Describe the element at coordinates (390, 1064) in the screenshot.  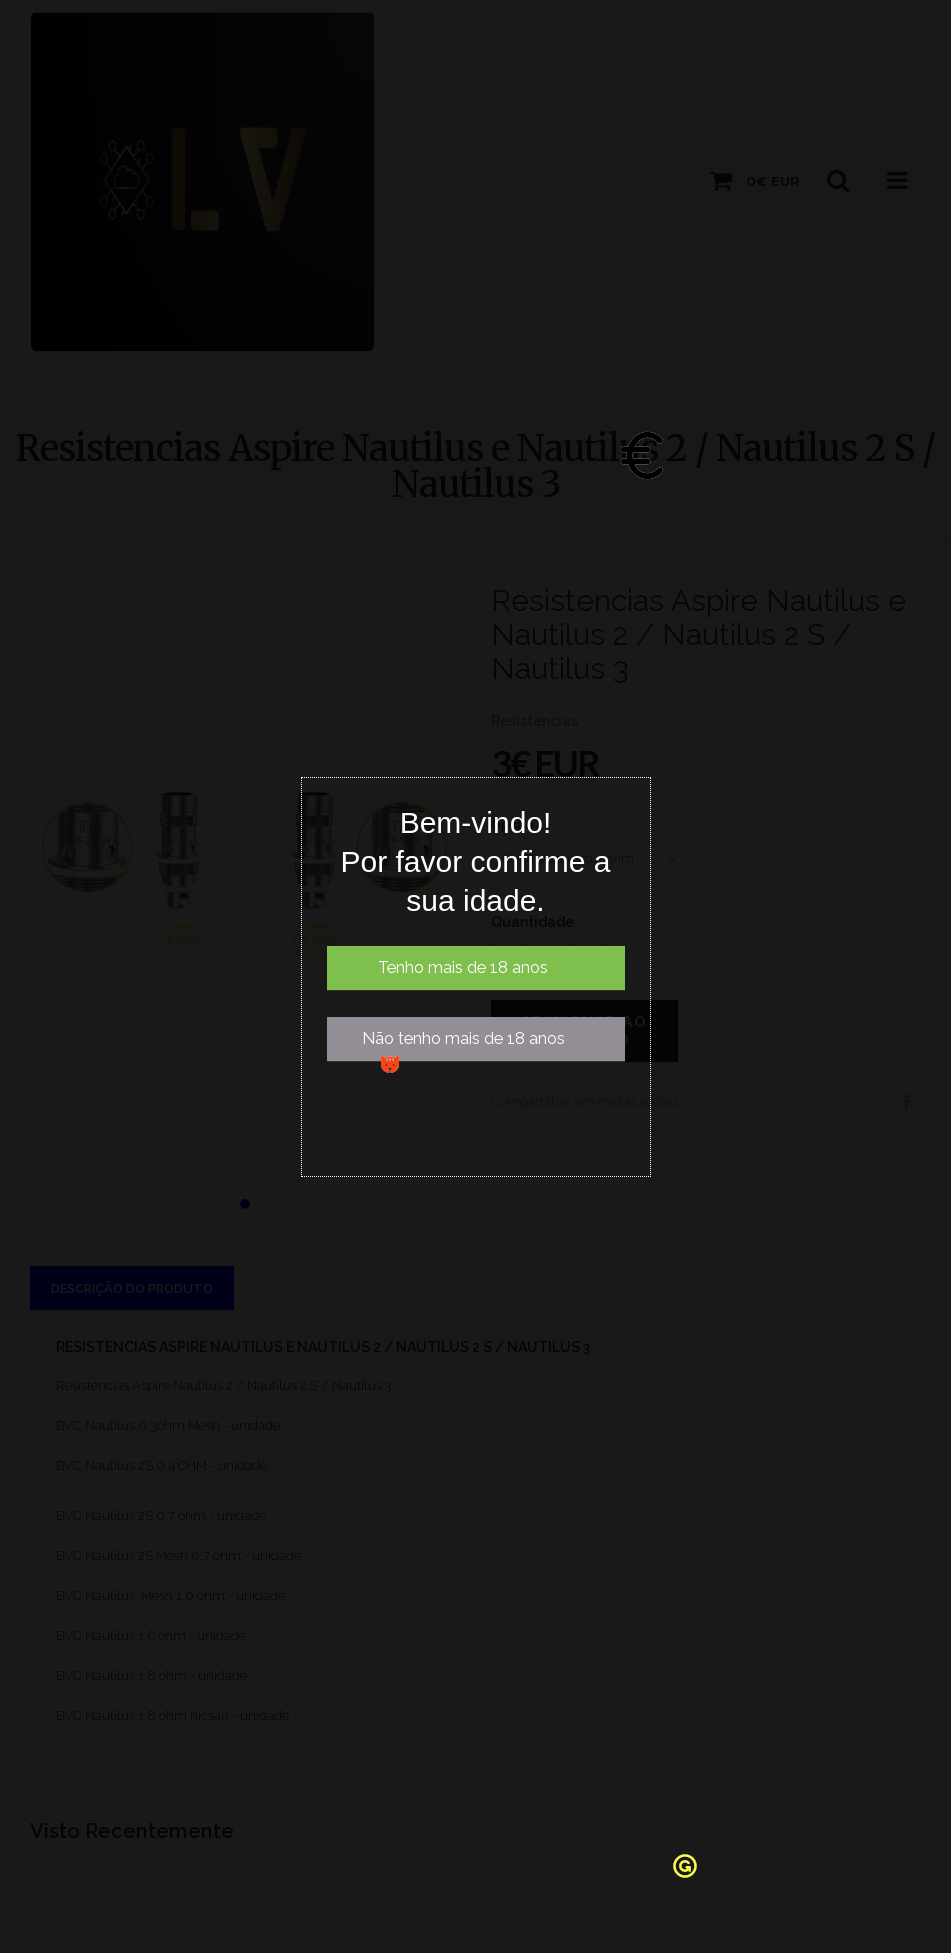
I see `access pet-related features or settings` at that location.